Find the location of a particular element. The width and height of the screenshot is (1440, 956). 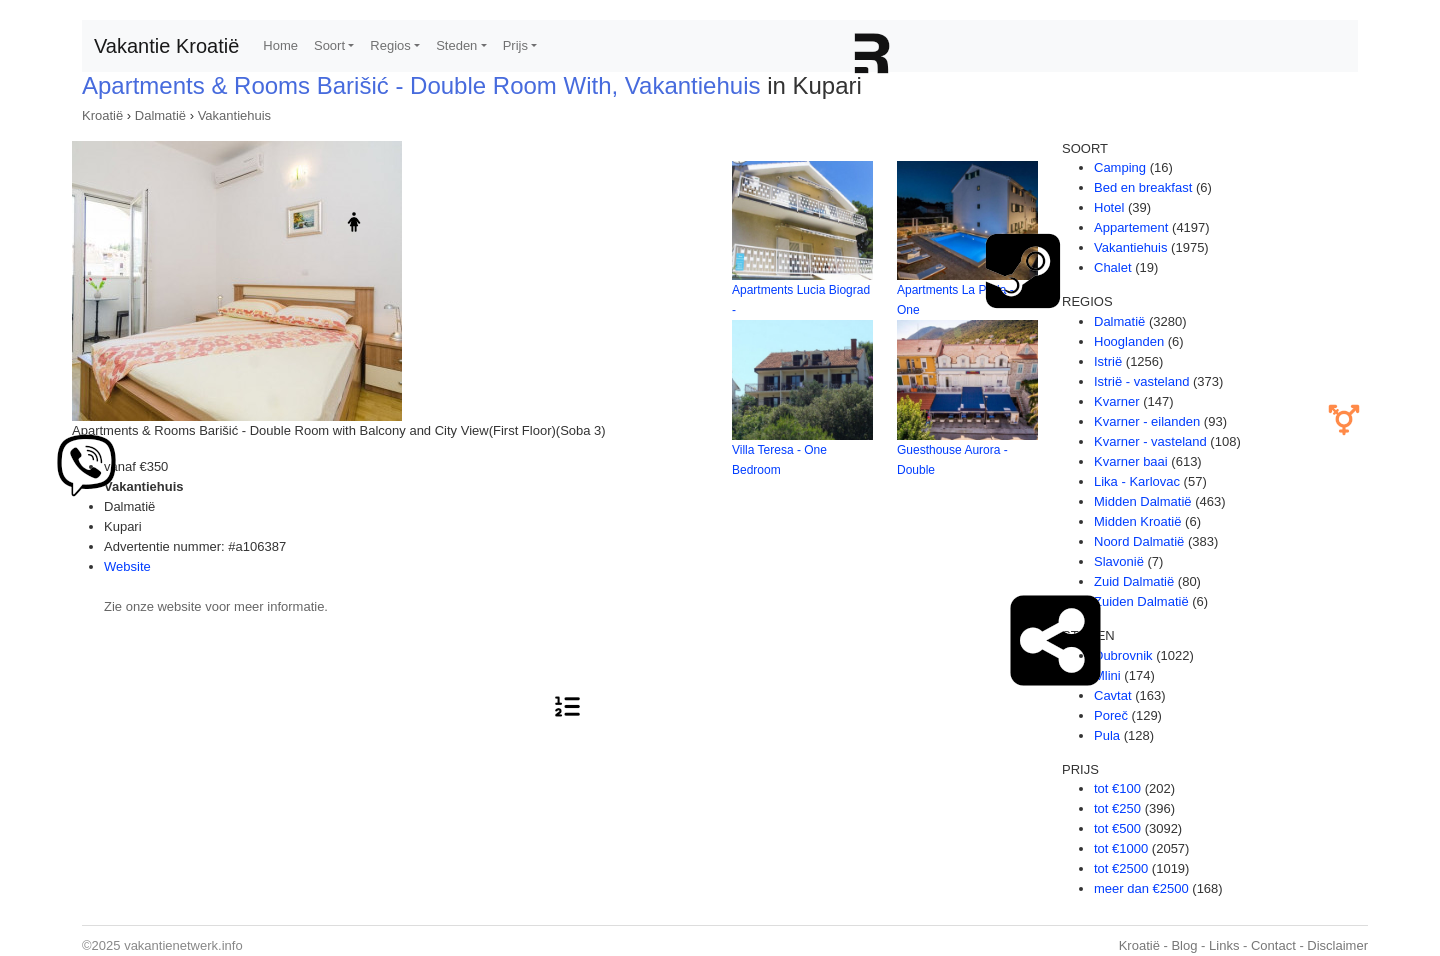

open steam gaming platform is located at coordinates (1023, 271).